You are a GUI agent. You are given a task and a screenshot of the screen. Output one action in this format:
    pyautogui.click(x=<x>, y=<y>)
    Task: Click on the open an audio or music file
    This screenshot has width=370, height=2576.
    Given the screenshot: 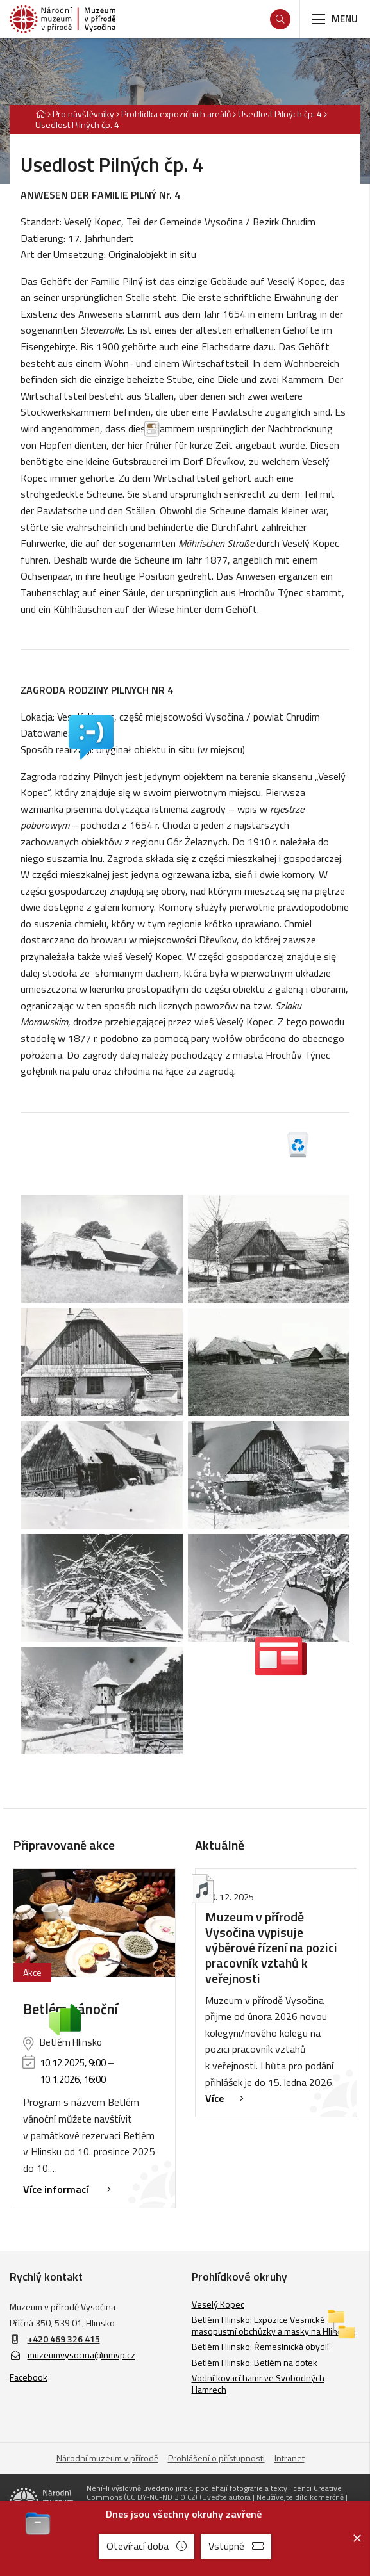 What is the action you would take?
    pyautogui.click(x=203, y=1889)
    